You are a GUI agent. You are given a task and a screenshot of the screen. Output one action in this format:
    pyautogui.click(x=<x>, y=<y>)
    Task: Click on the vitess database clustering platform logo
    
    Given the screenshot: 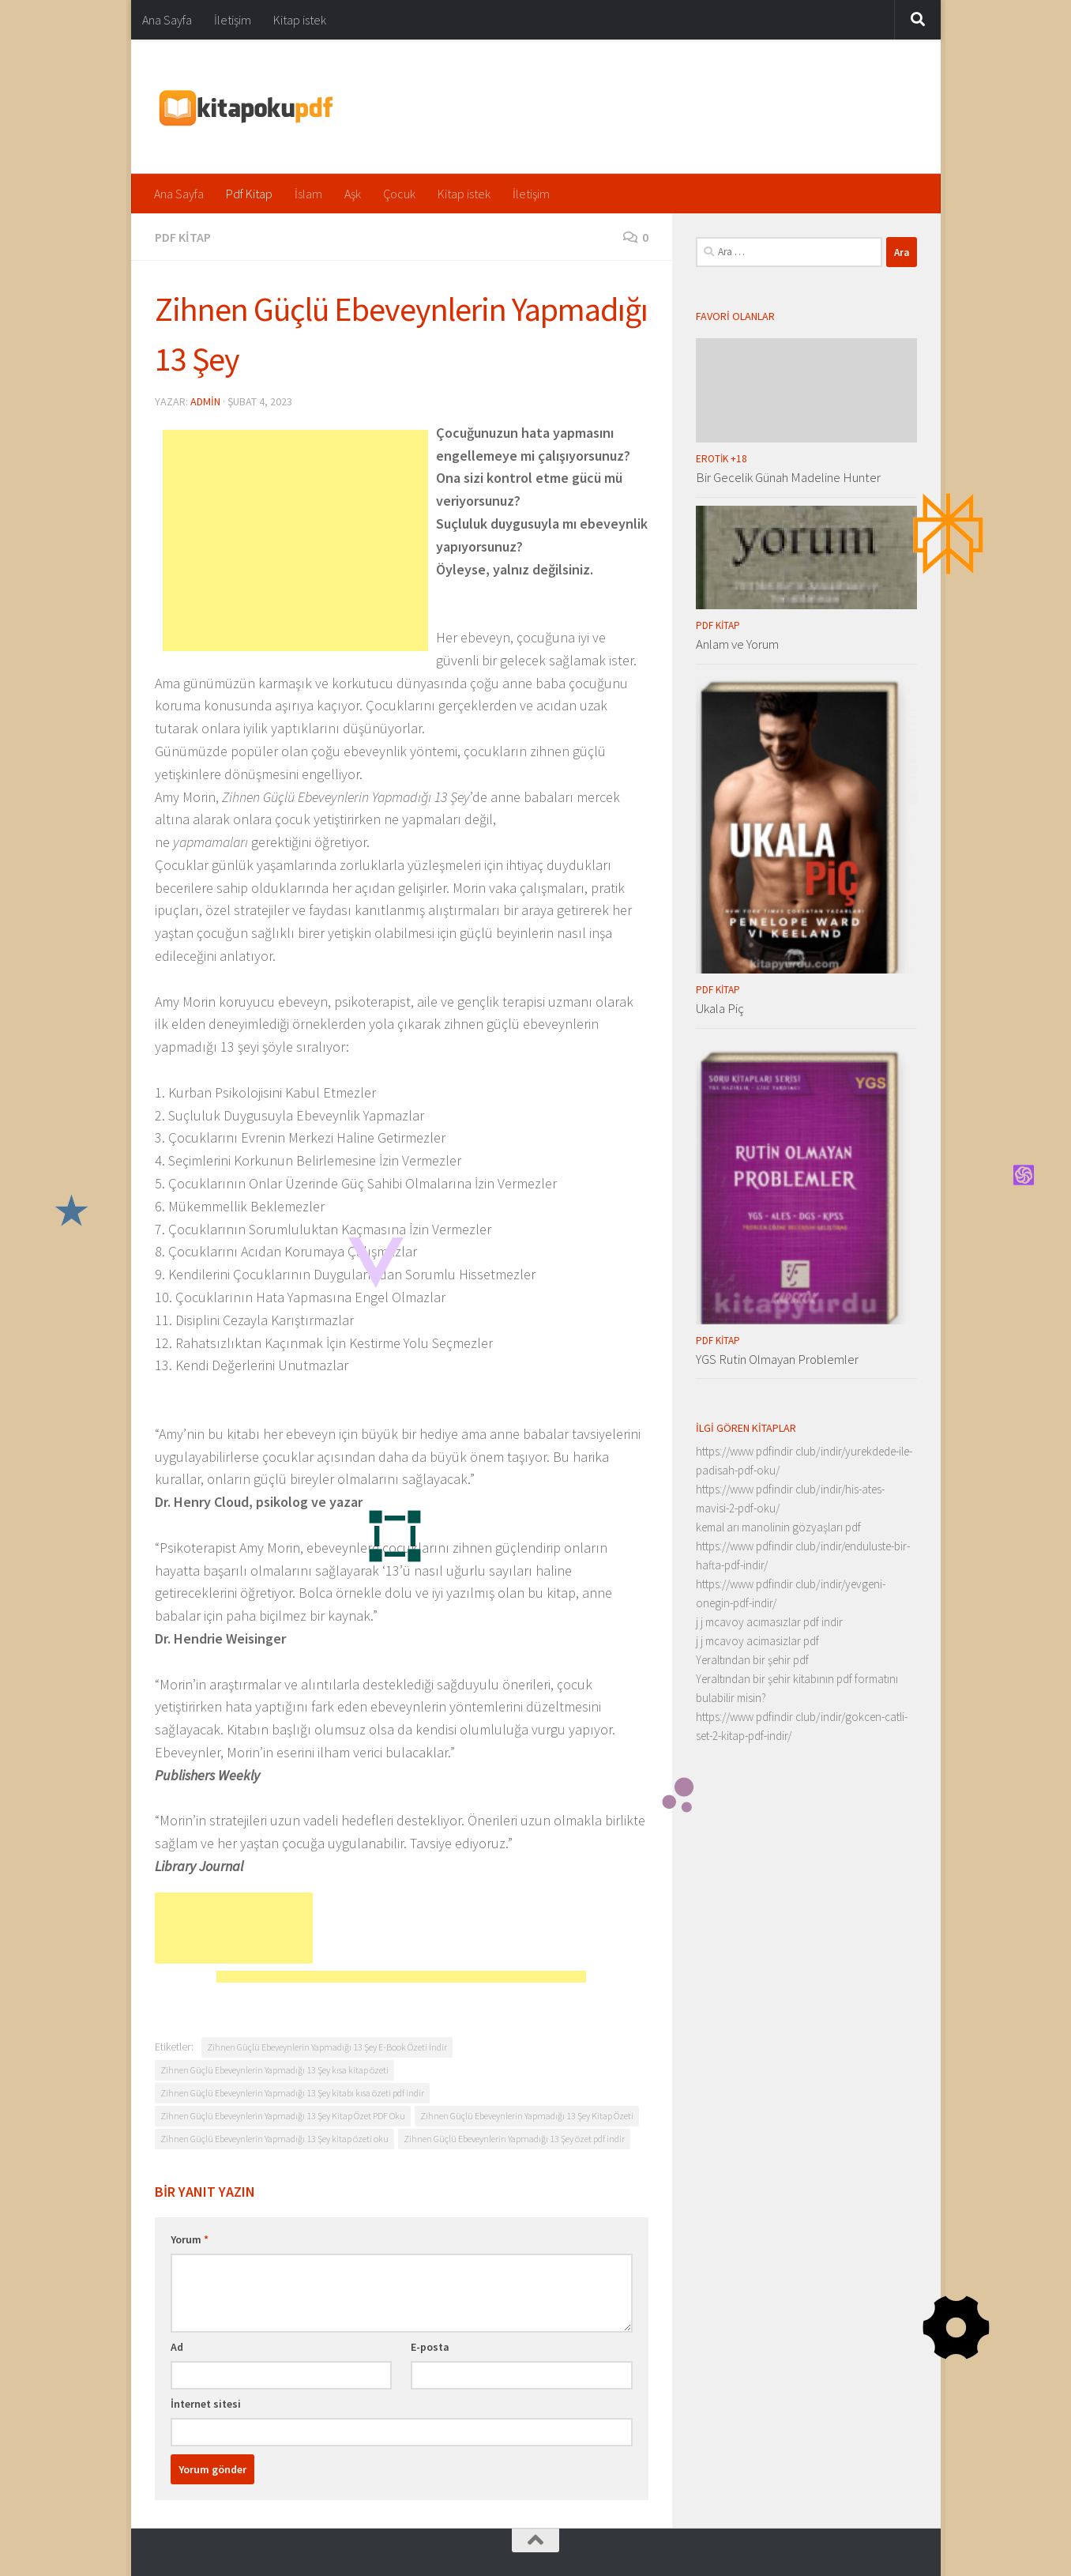 What is the action you would take?
    pyautogui.click(x=376, y=1263)
    